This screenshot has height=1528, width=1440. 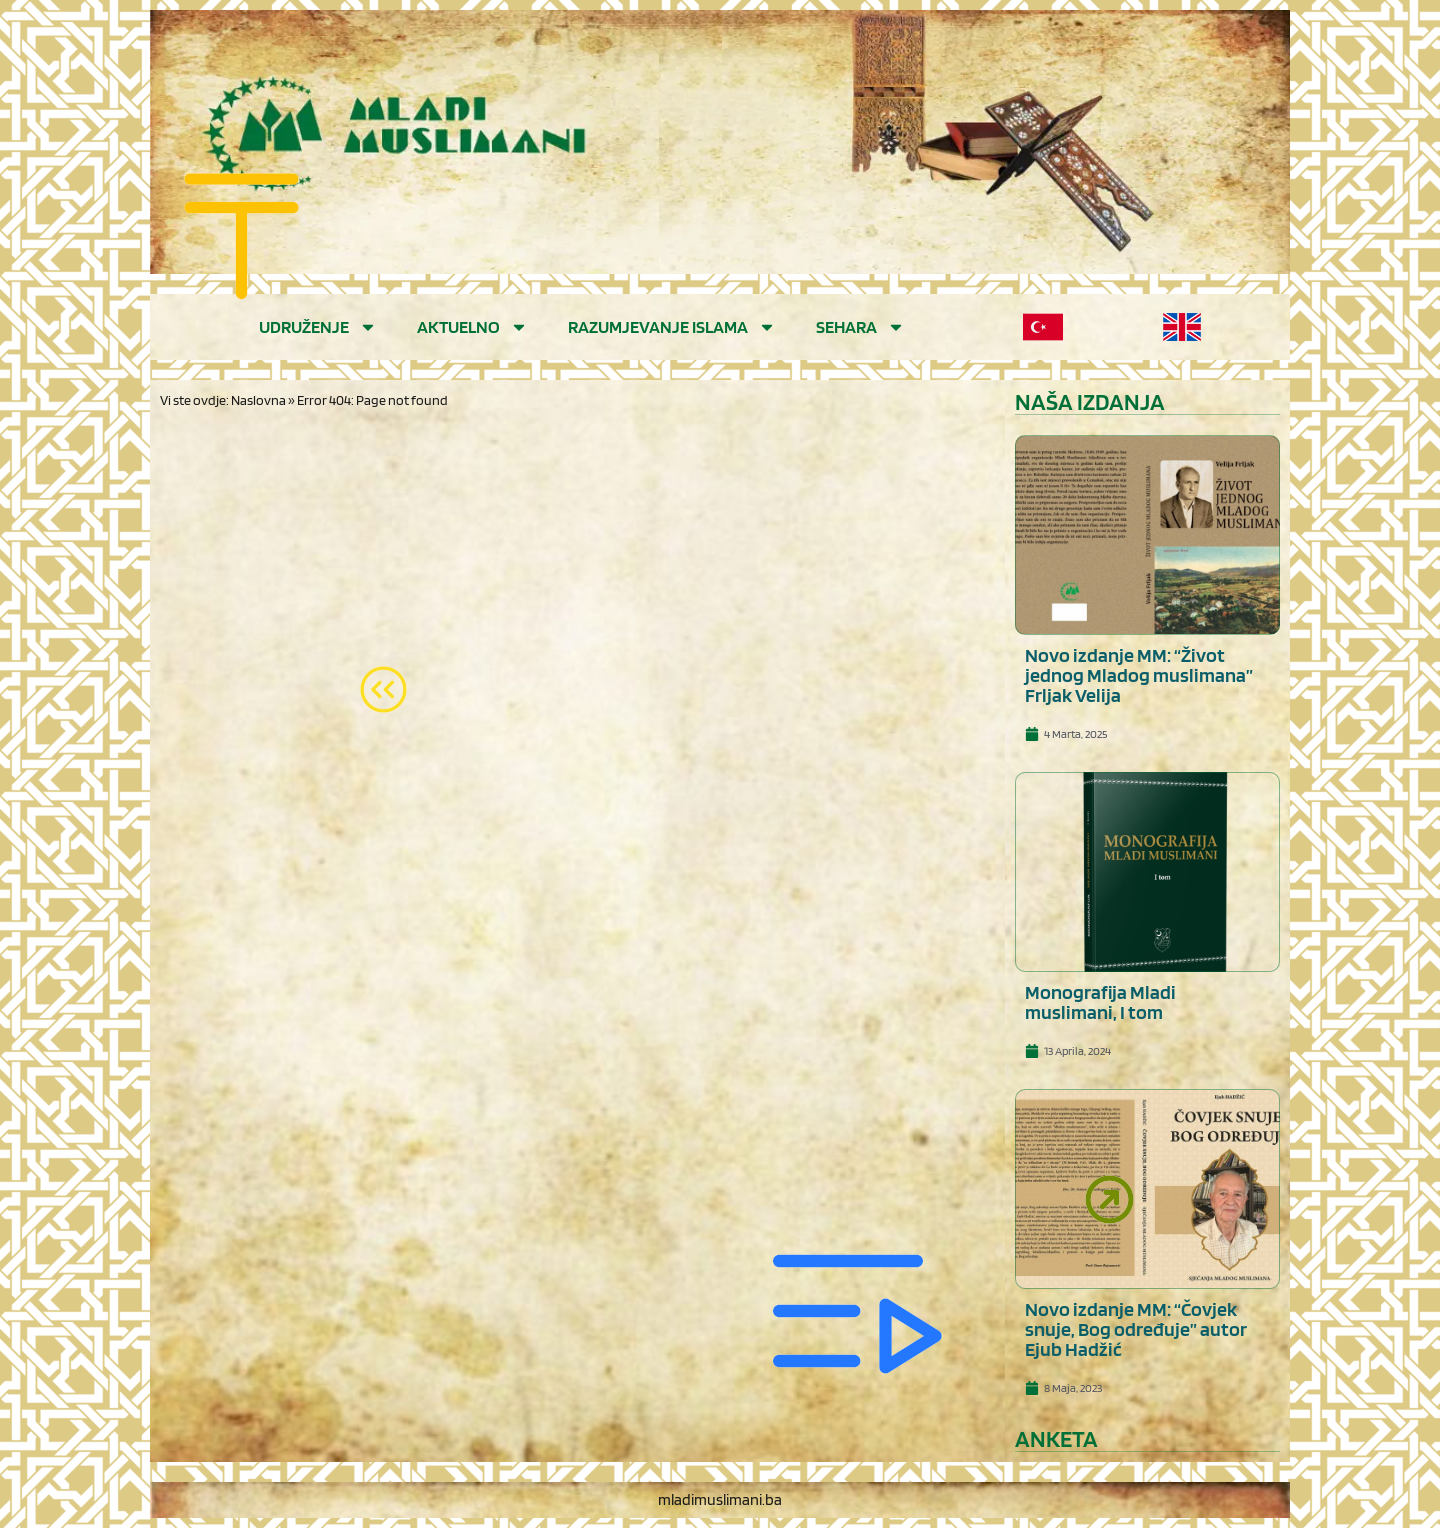 I want to click on go back to the beginning, so click(x=383, y=689).